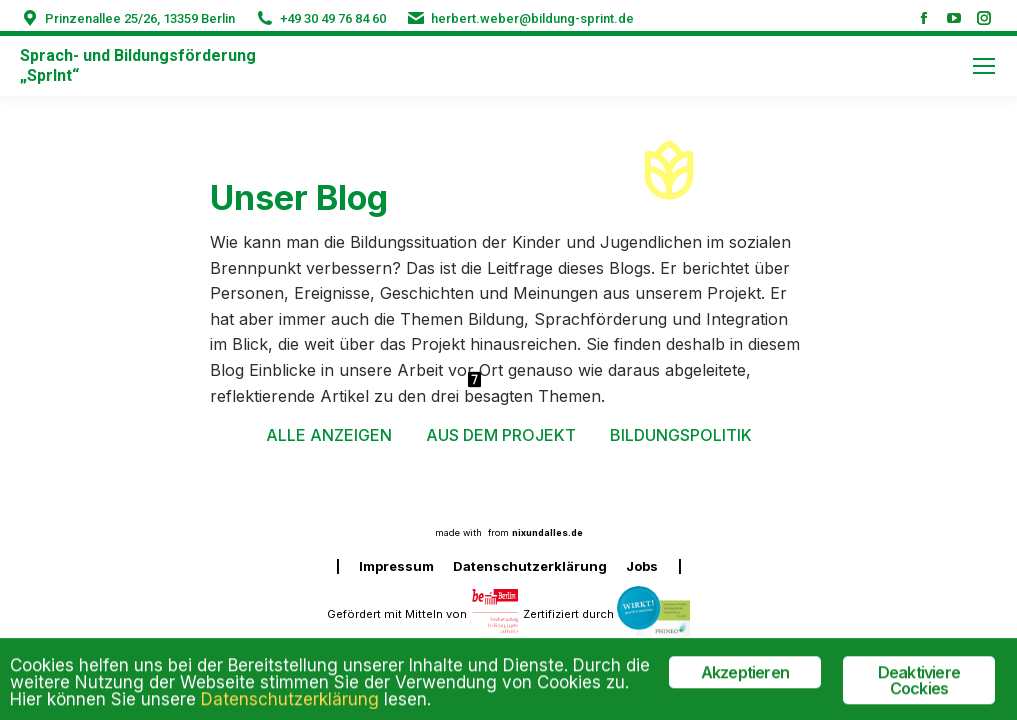  What do you see at coordinates (474, 379) in the screenshot?
I see `indicates the number seven in a sequence or list` at bounding box center [474, 379].